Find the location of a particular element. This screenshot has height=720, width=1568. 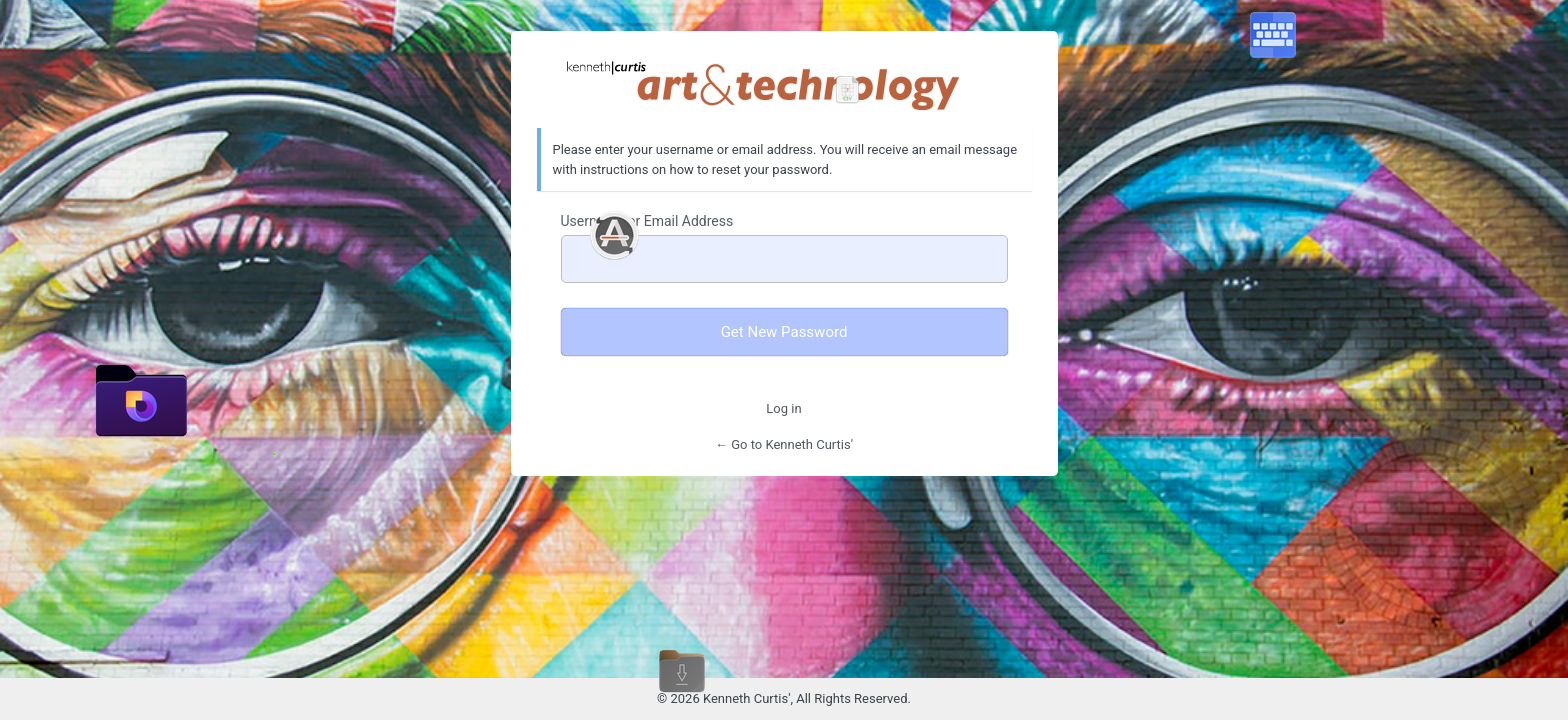

open wondershare pixstudio project folder is located at coordinates (141, 403).